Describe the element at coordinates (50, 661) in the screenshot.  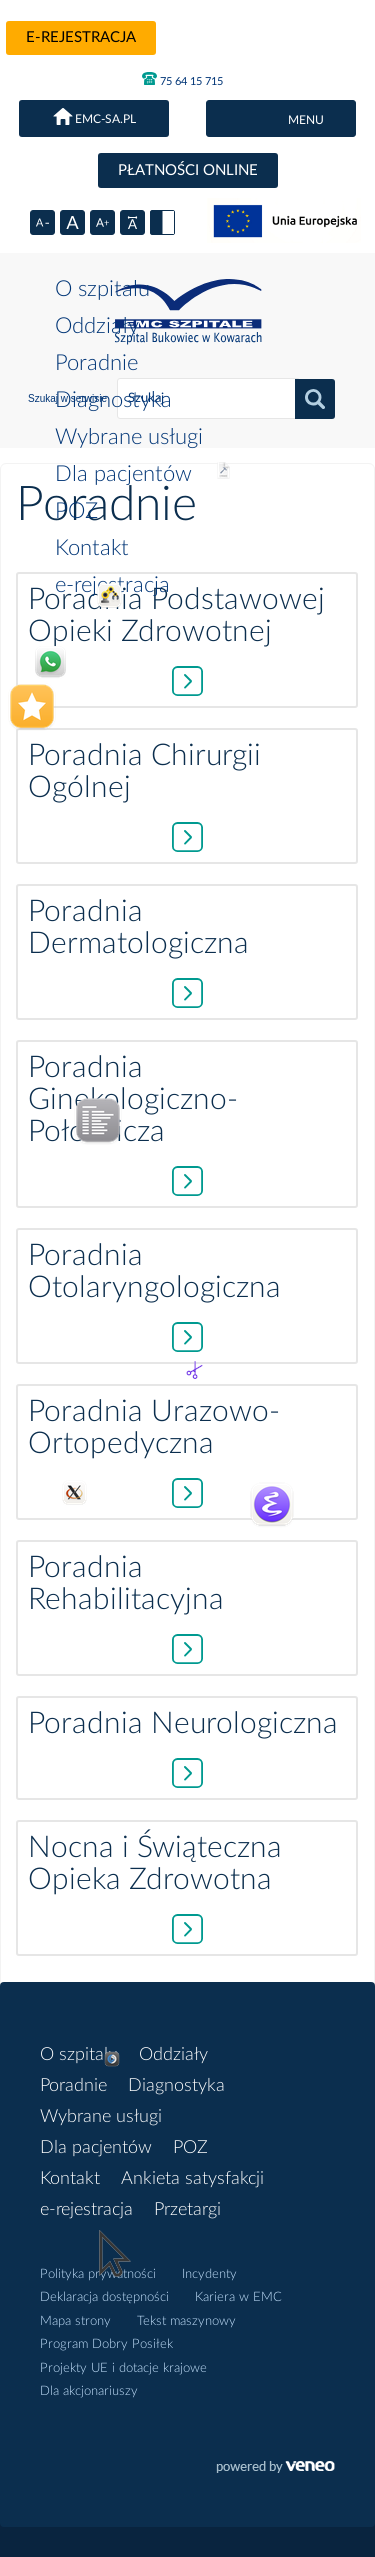
I see `open whatsapp messaging app` at that location.